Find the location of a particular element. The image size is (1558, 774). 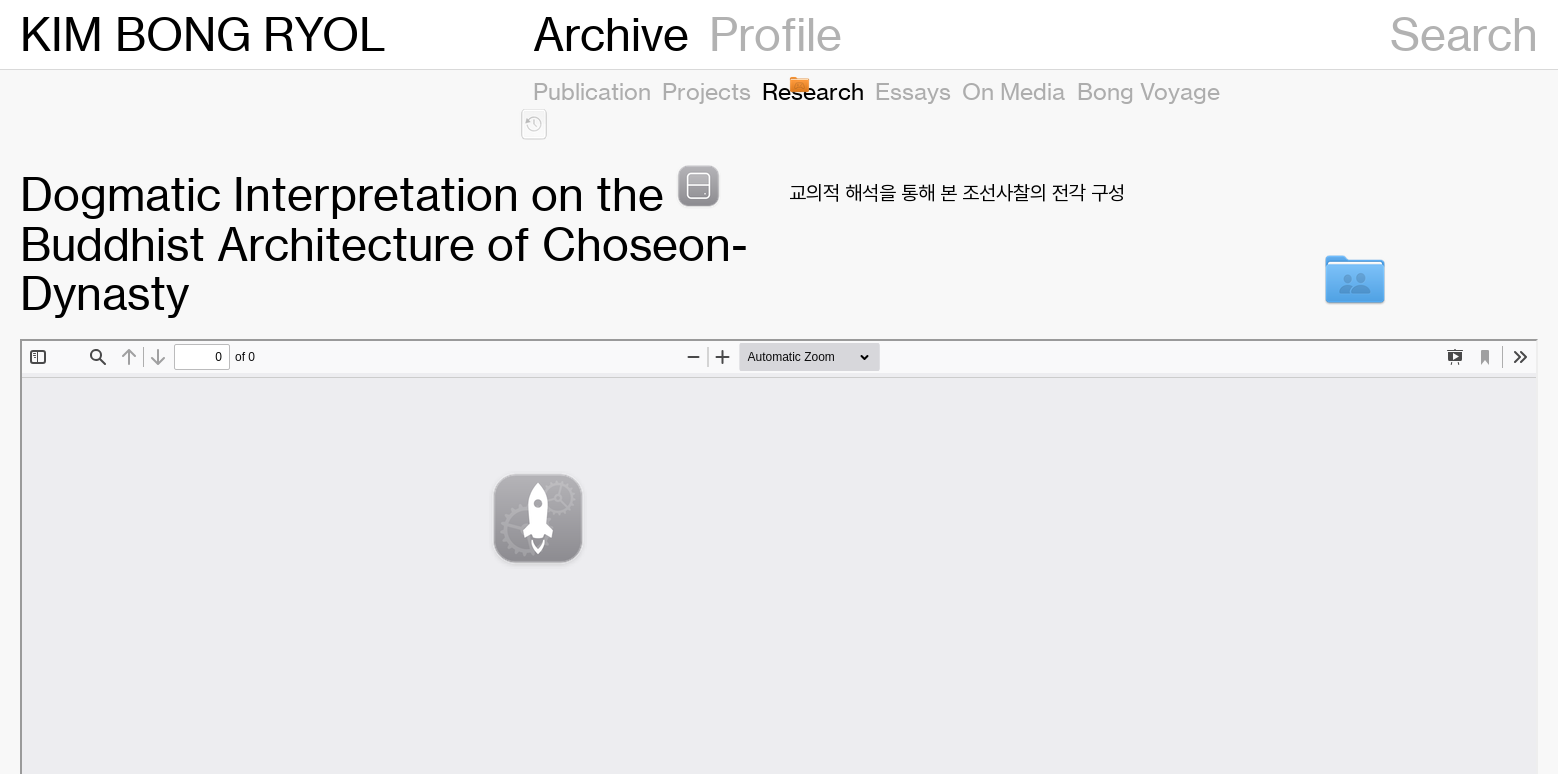

open your games folder is located at coordinates (799, 84).